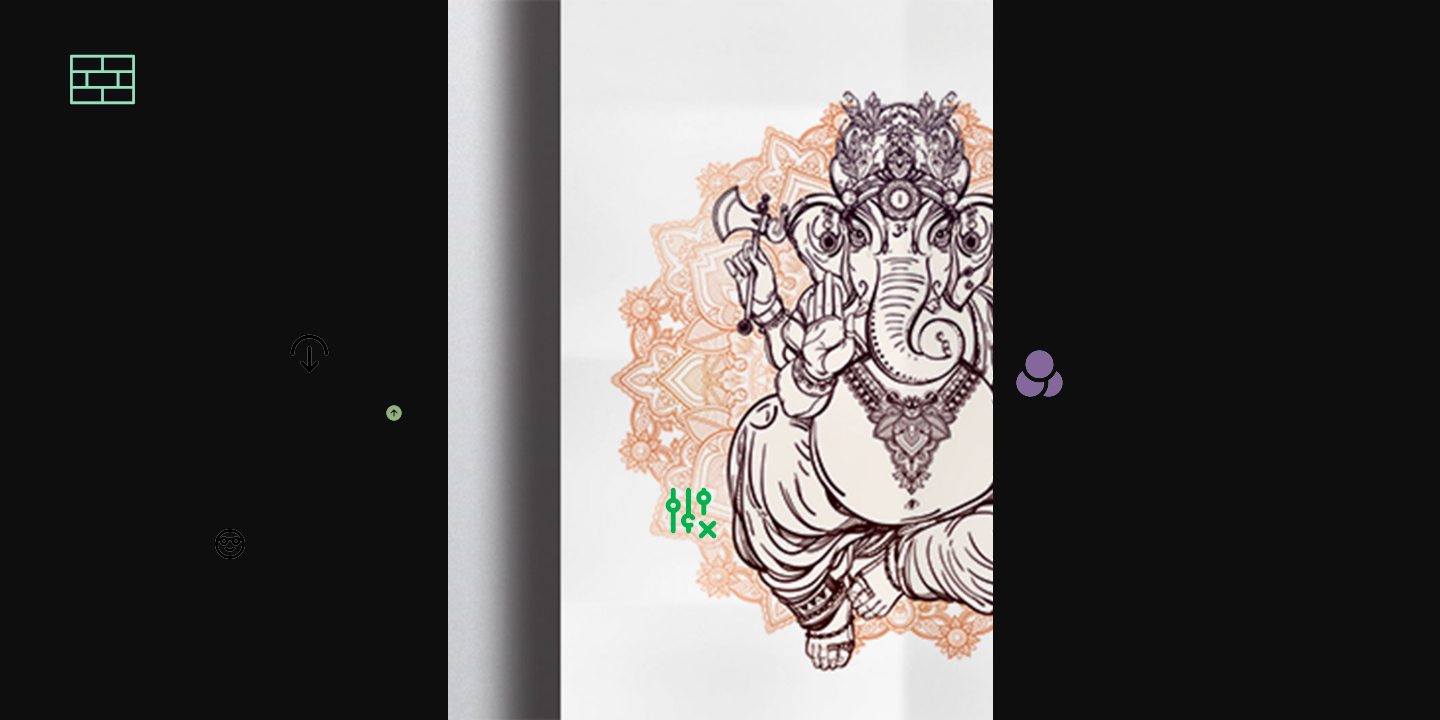 The image size is (1440, 720). Describe the element at coordinates (1039, 373) in the screenshot. I see `apply filters to refine results` at that location.